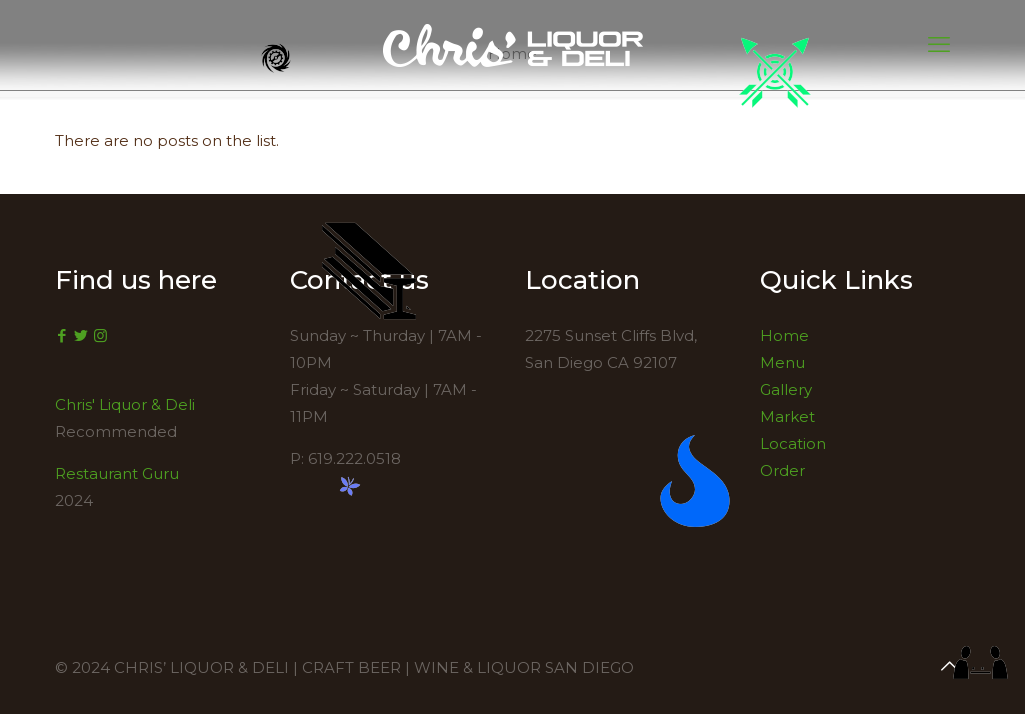  Describe the element at coordinates (369, 271) in the screenshot. I see `construction or building materials category` at that location.